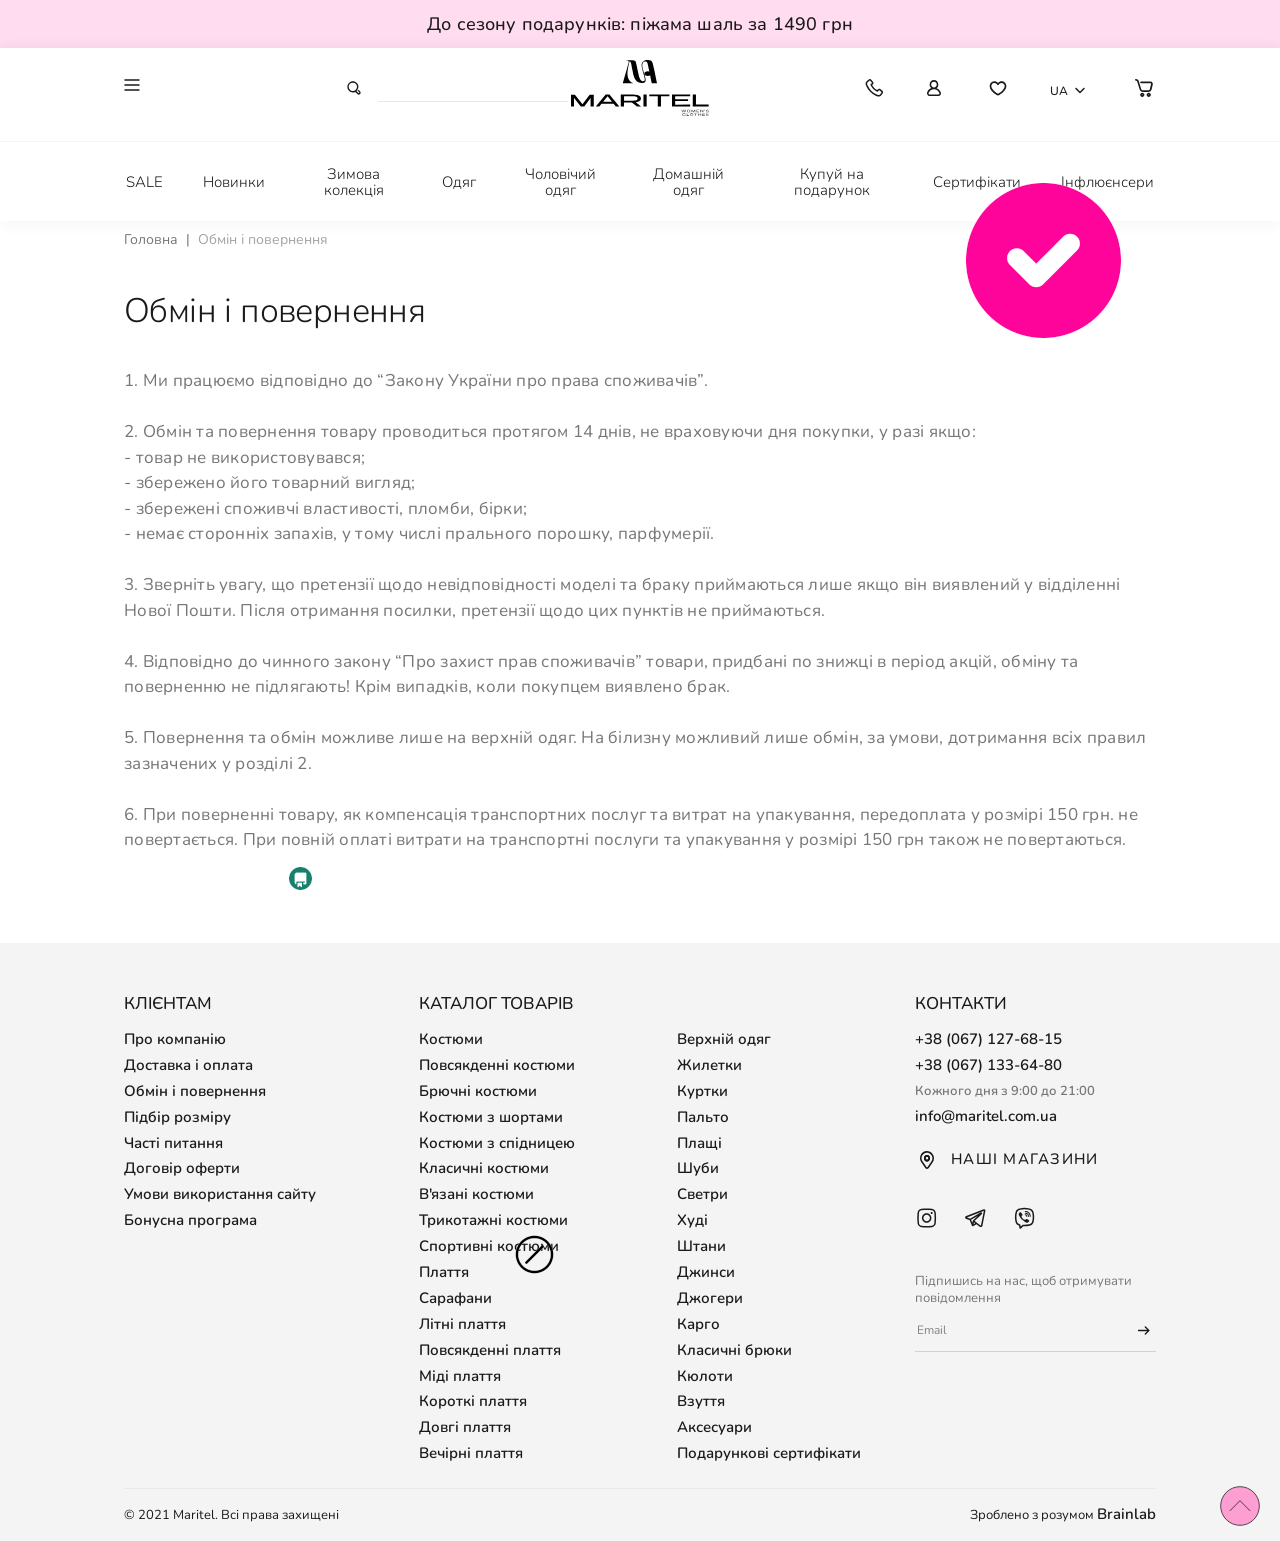  Describe the element at coordinates (1043, 260) in the screenshot. I see `indicates a closed issue in the activity feed` at that location.